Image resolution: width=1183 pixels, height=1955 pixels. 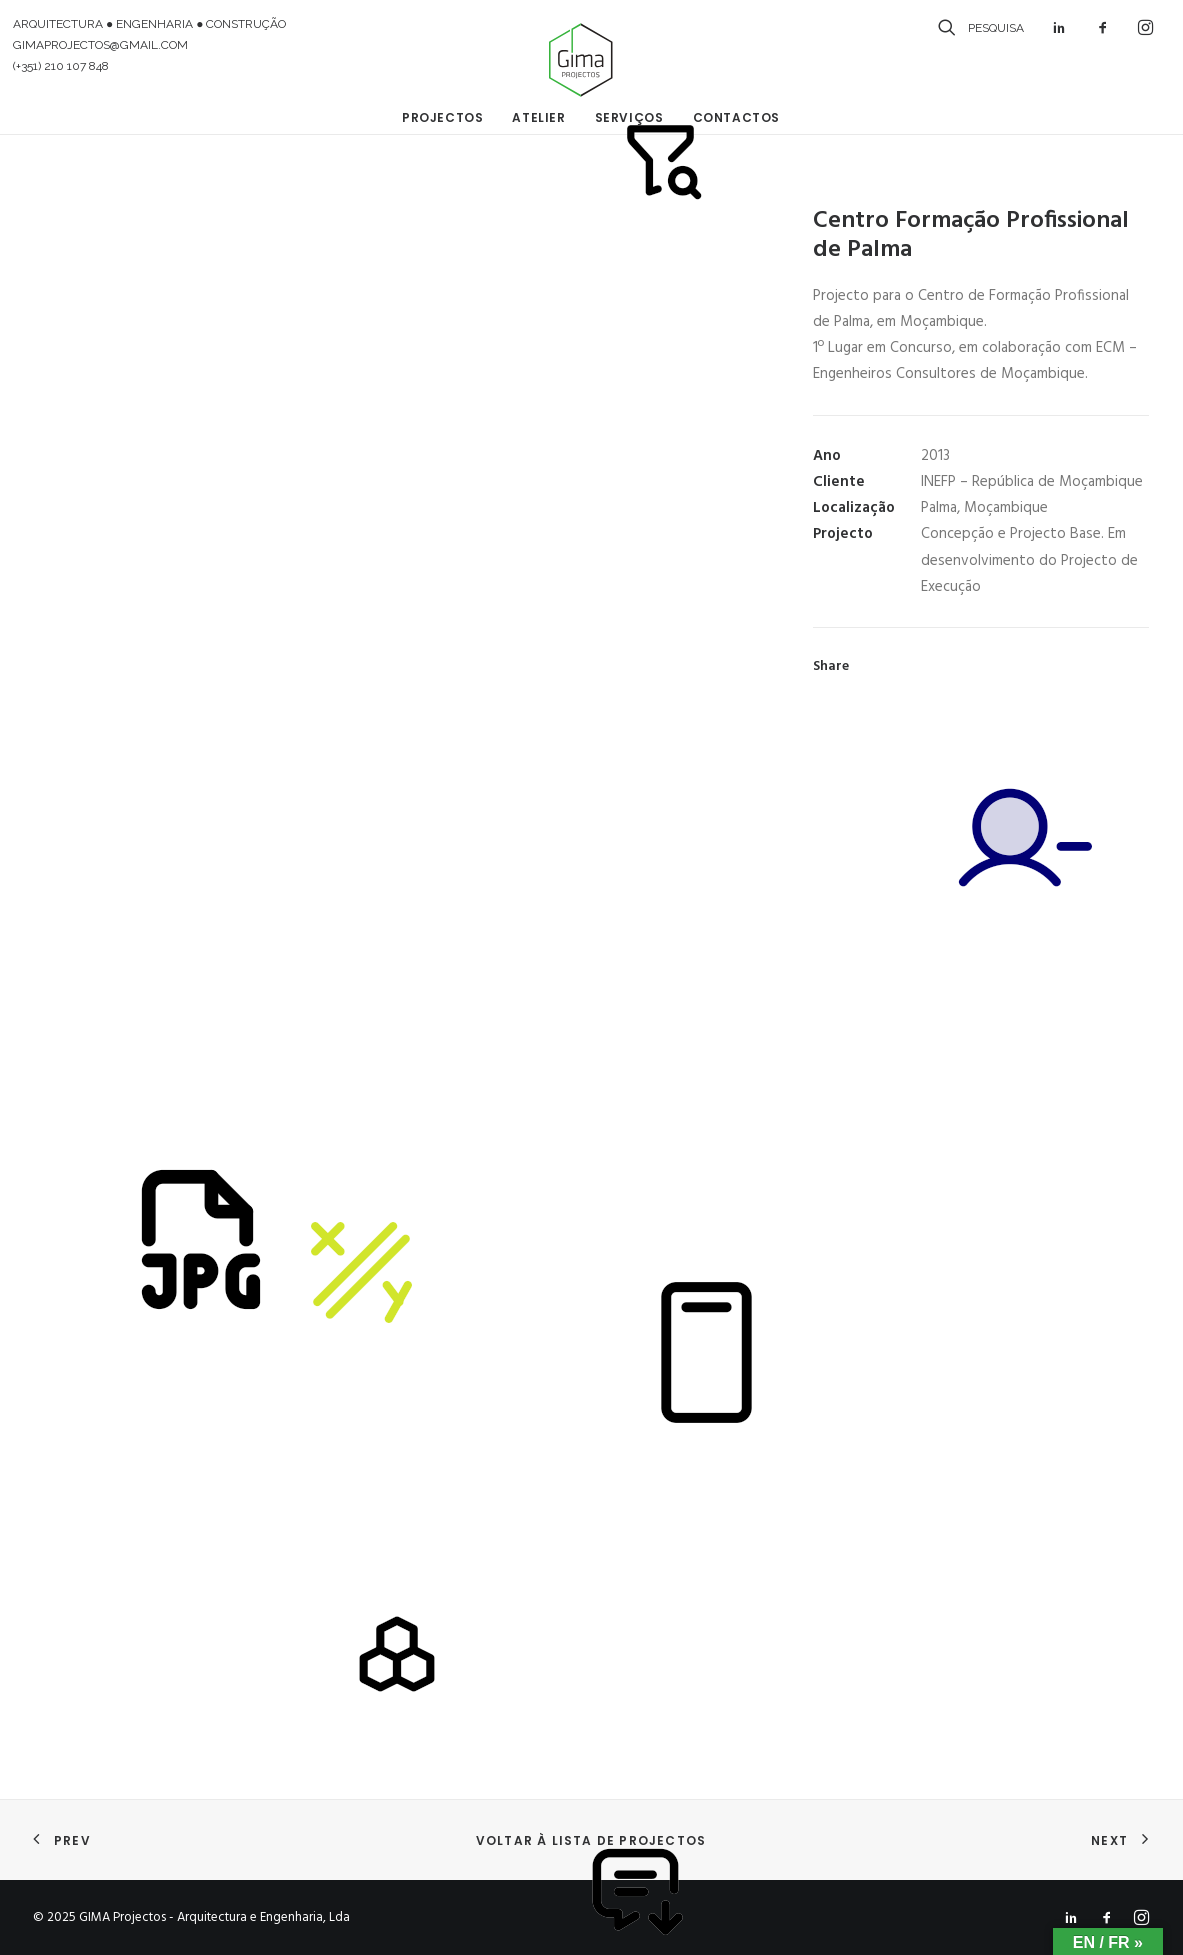 I want to click on download message or conversation, so click(x=635, y=1887).